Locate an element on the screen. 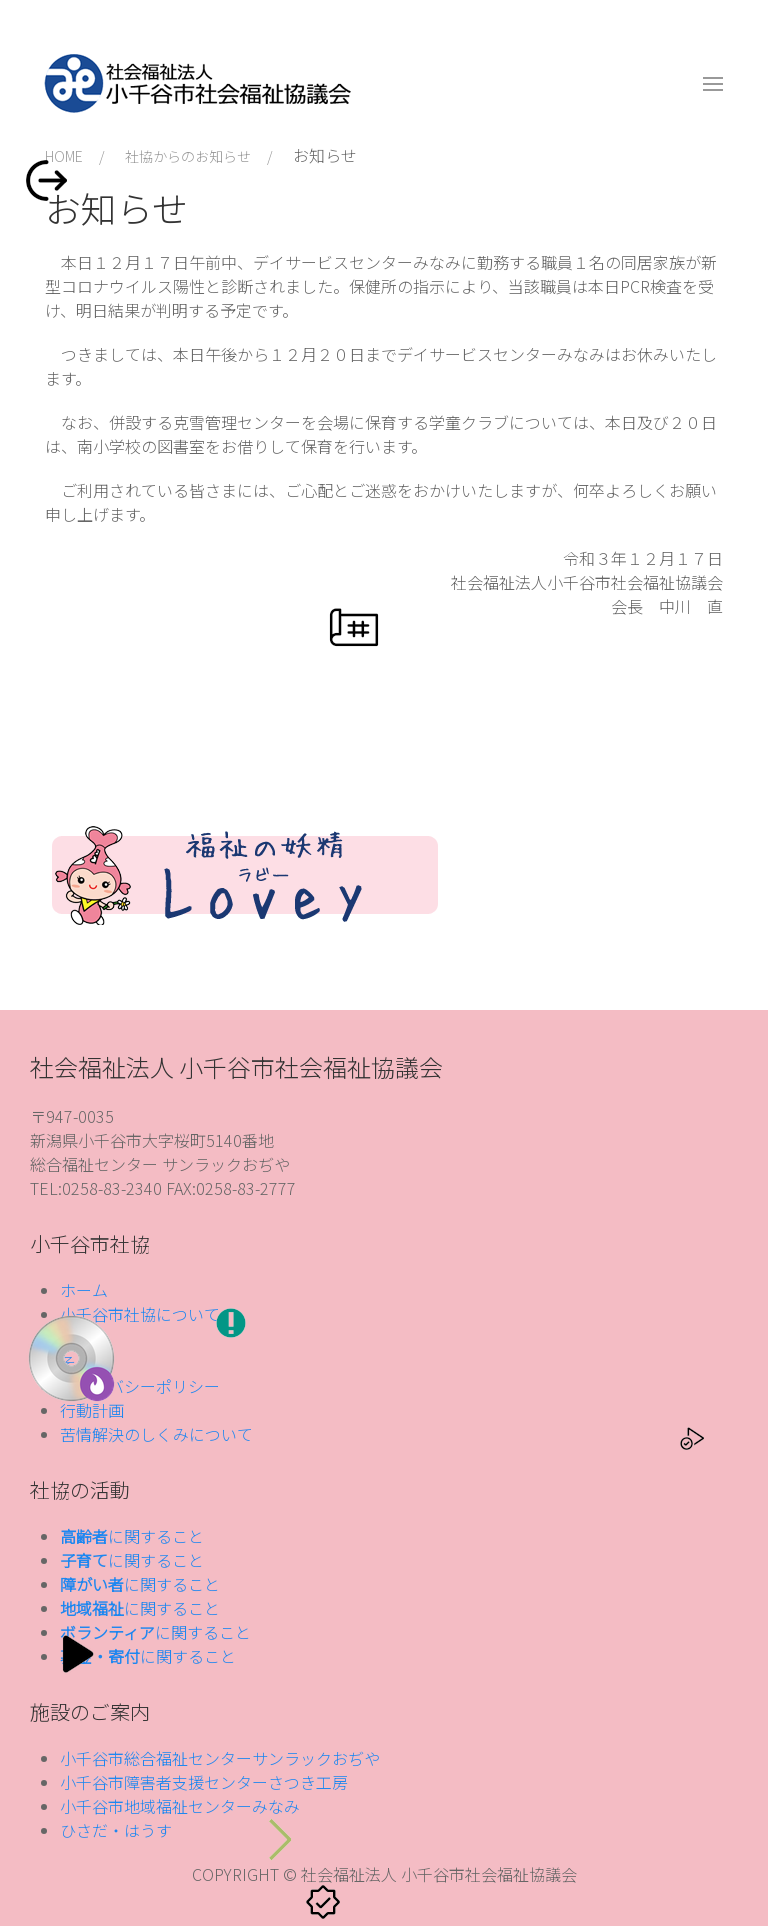 Image resolution: width=768 pixels, height=1926 pixels. indicates a verified or authenticated account is located at coordinates (323, 1902).